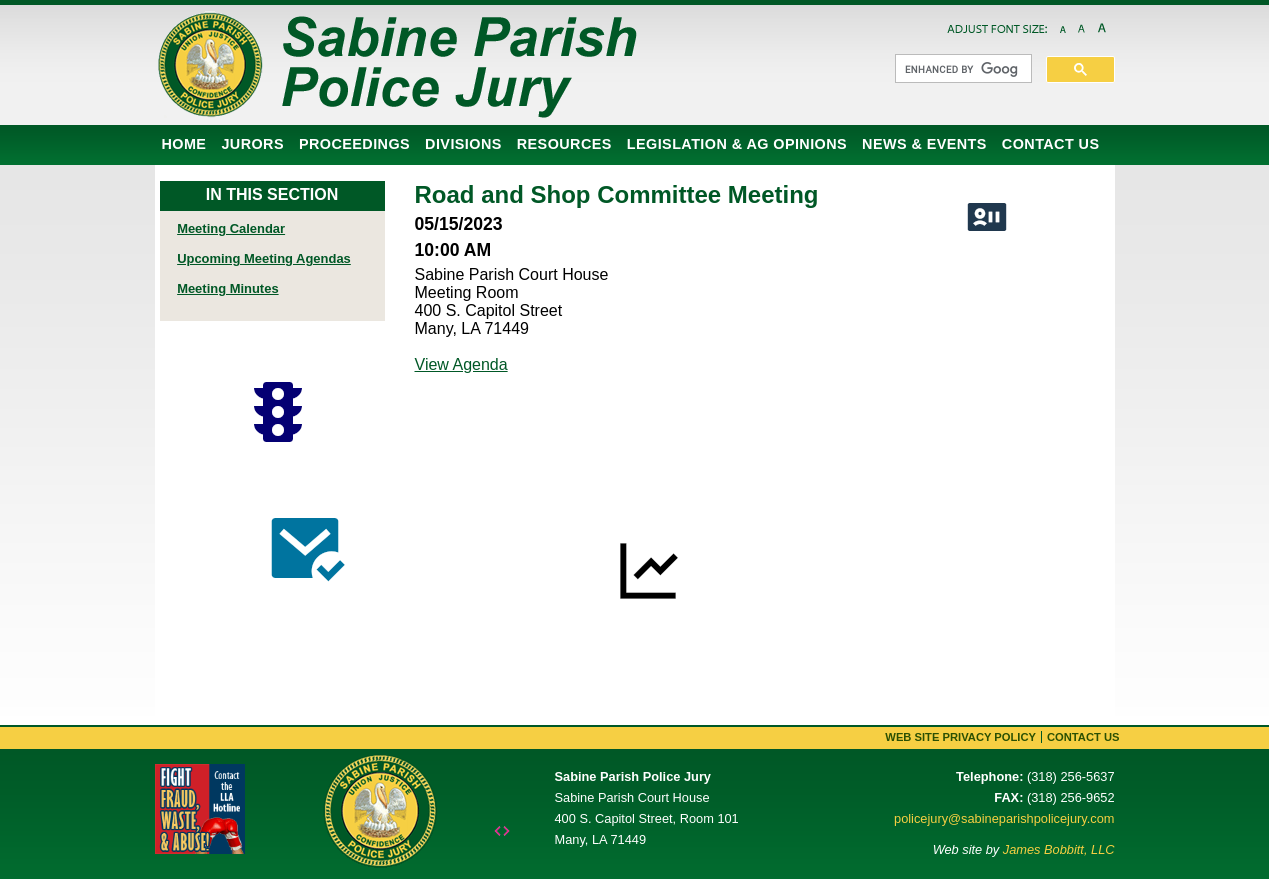 The height and width of the screenshot is (879, 1269). Describe the element at coordinates (648, 571) in the screenshot. I see `view analytics or performance data` at that location.